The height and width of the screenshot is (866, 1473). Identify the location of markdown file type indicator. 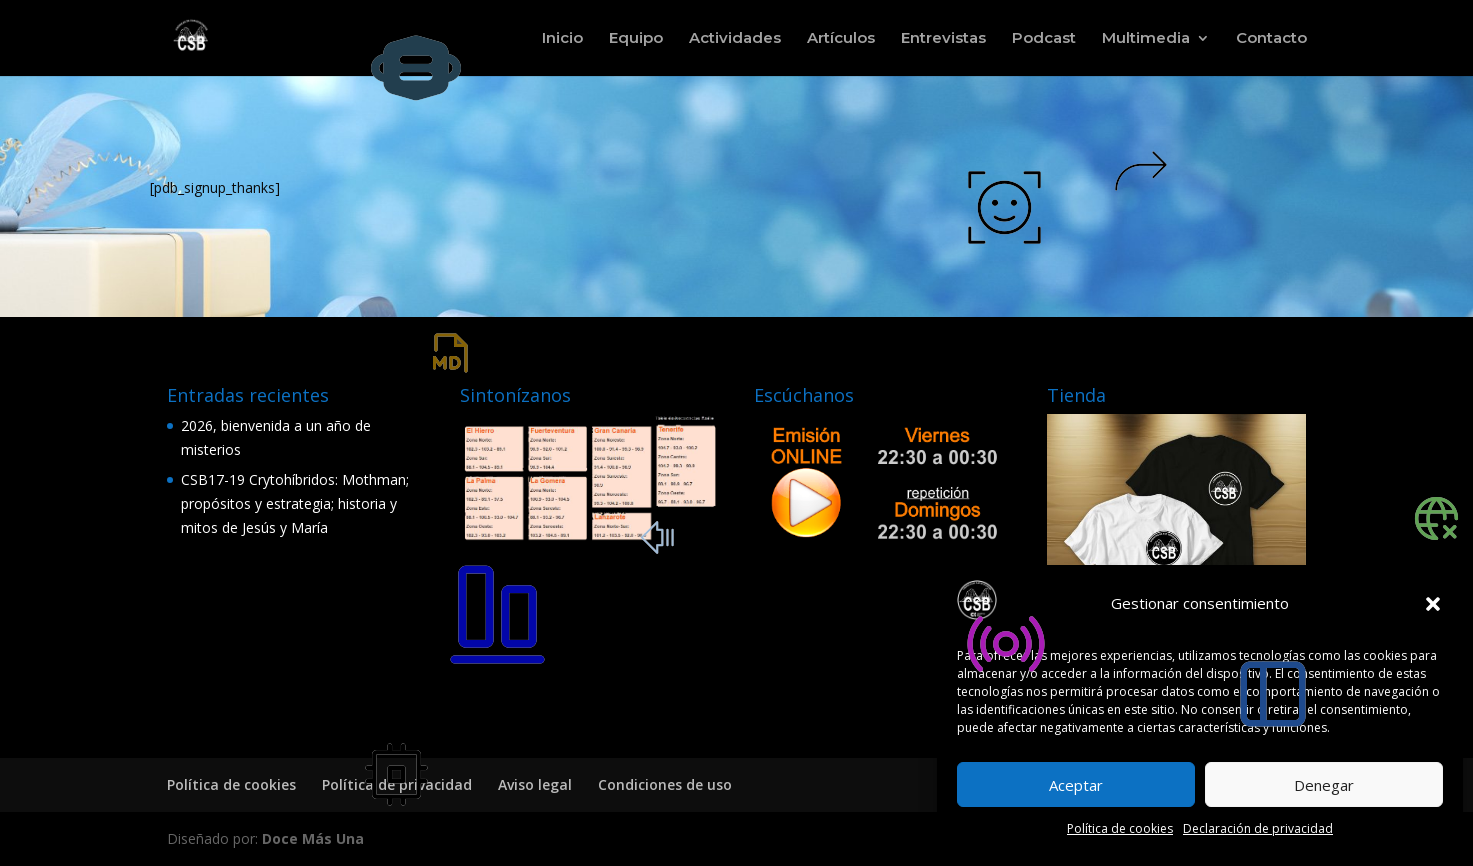
(451, 353).